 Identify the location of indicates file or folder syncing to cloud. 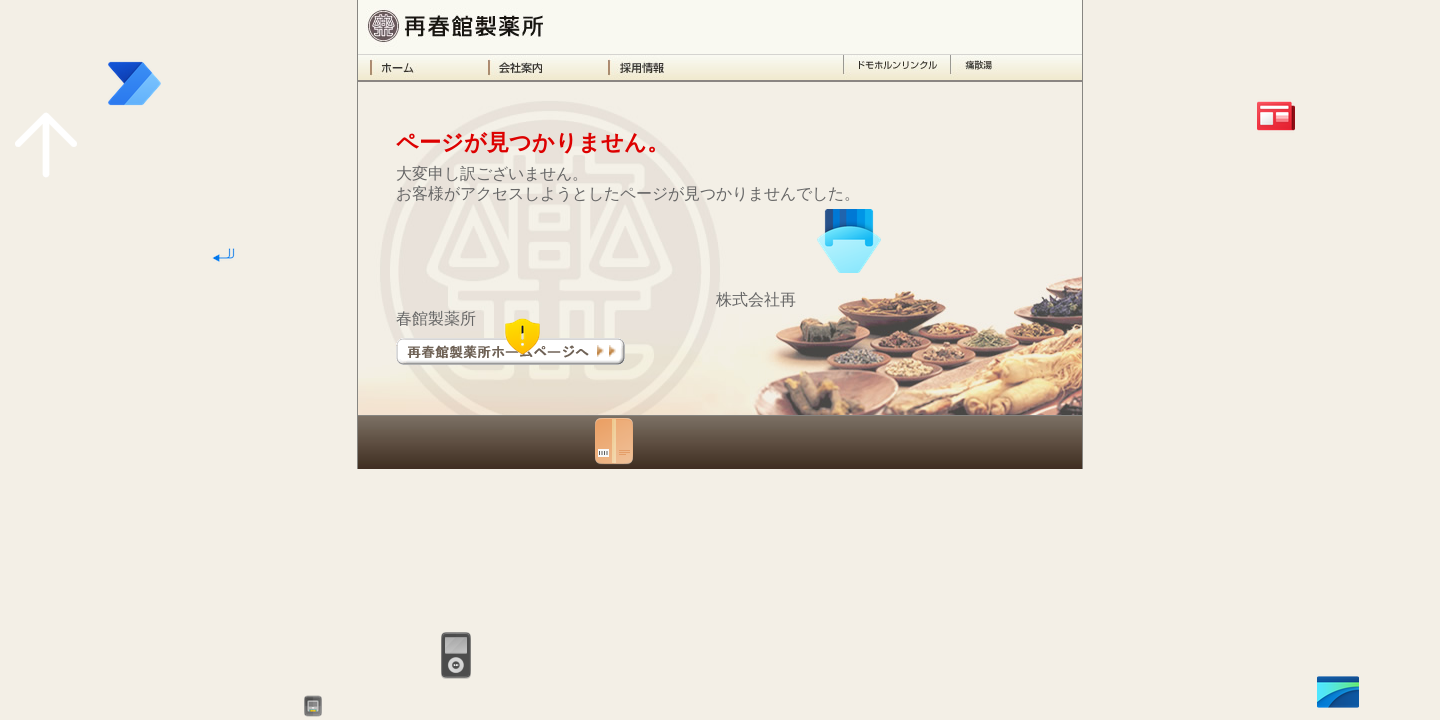
(46, 145).